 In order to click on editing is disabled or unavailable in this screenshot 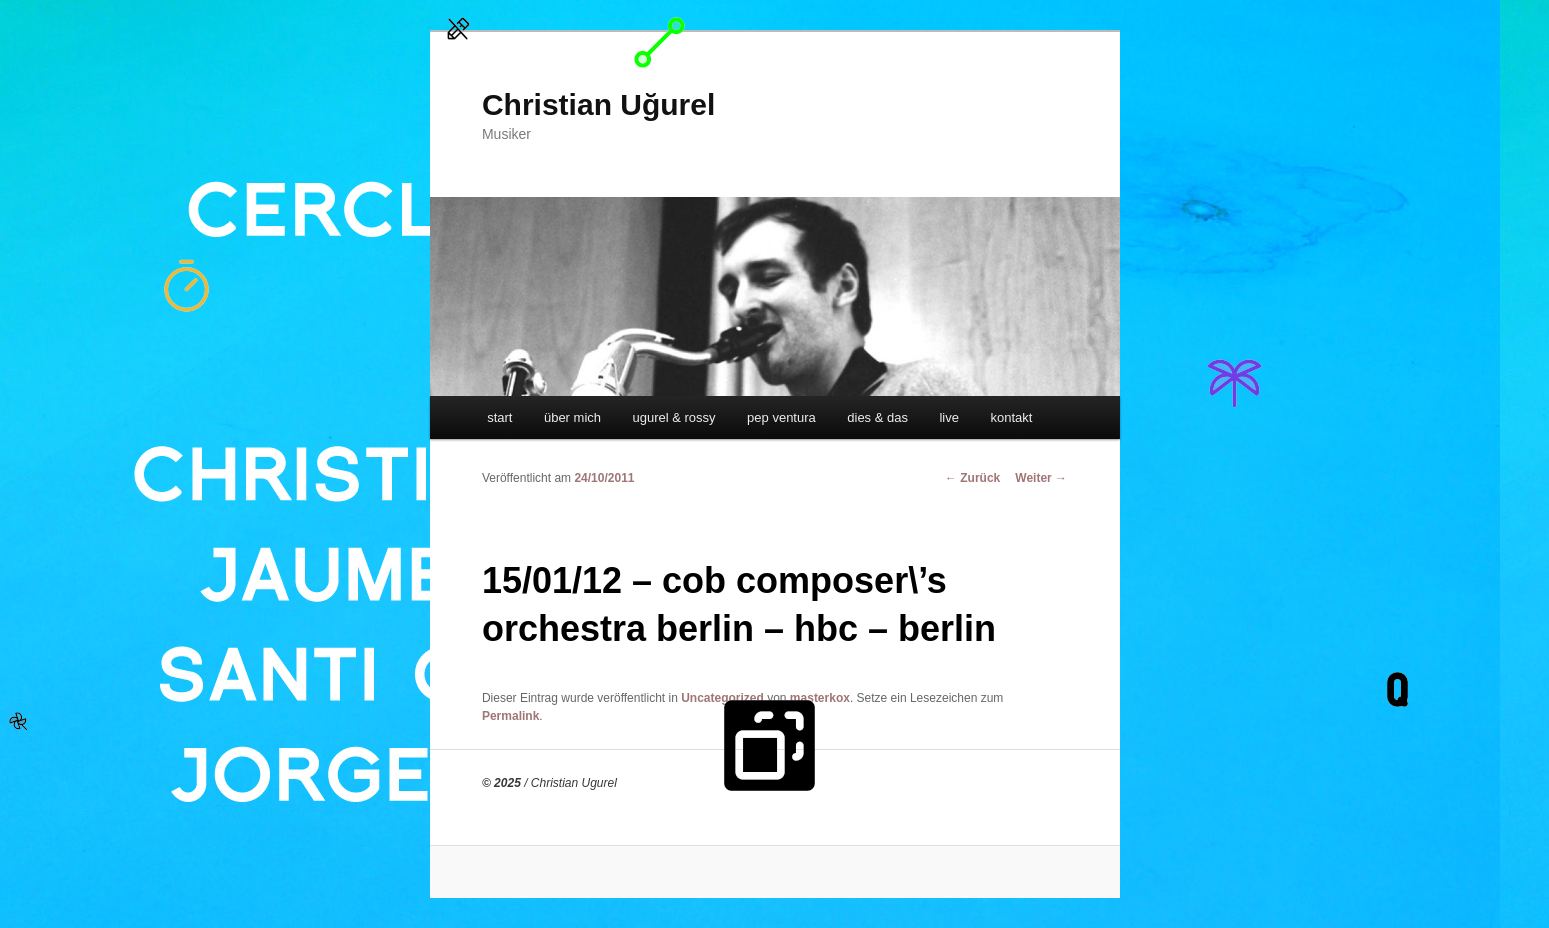, I will do `click(458, 29)`.